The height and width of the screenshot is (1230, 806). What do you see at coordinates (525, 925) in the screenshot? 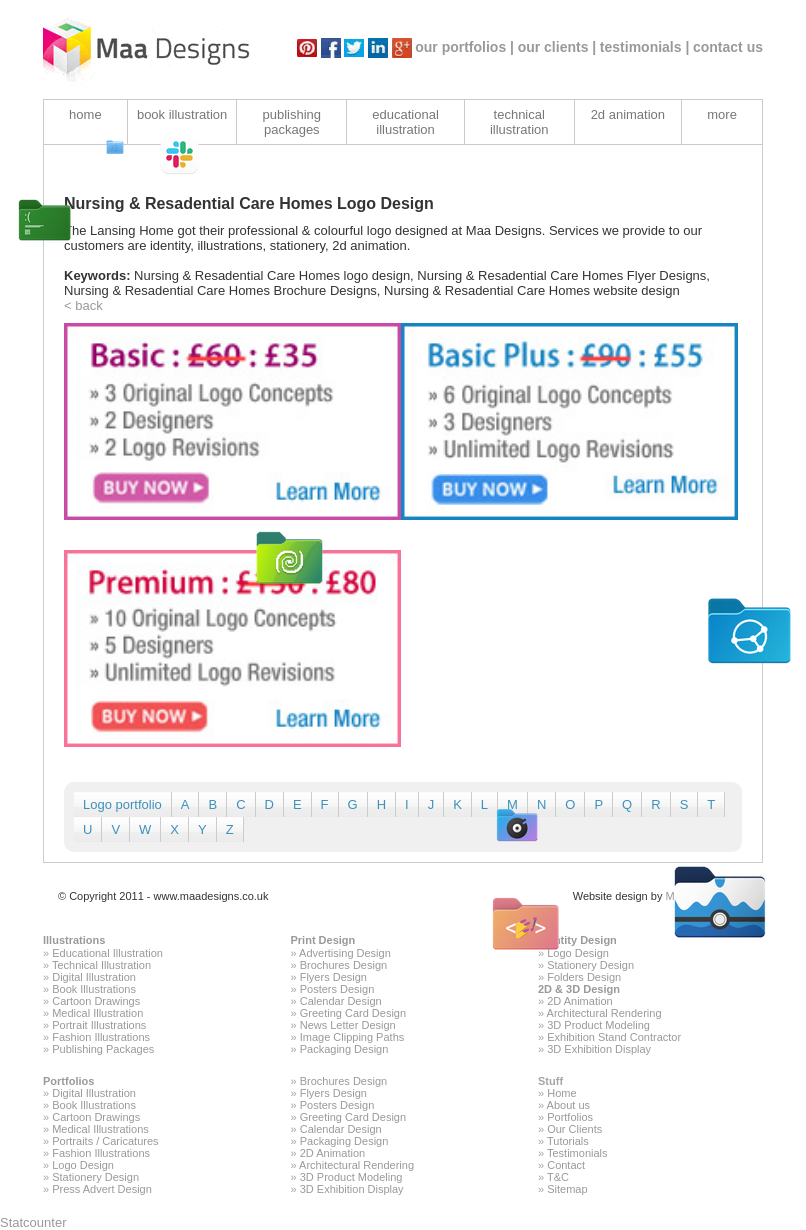
I see `folder containing styled-components files` at bounding box center [525, 925].